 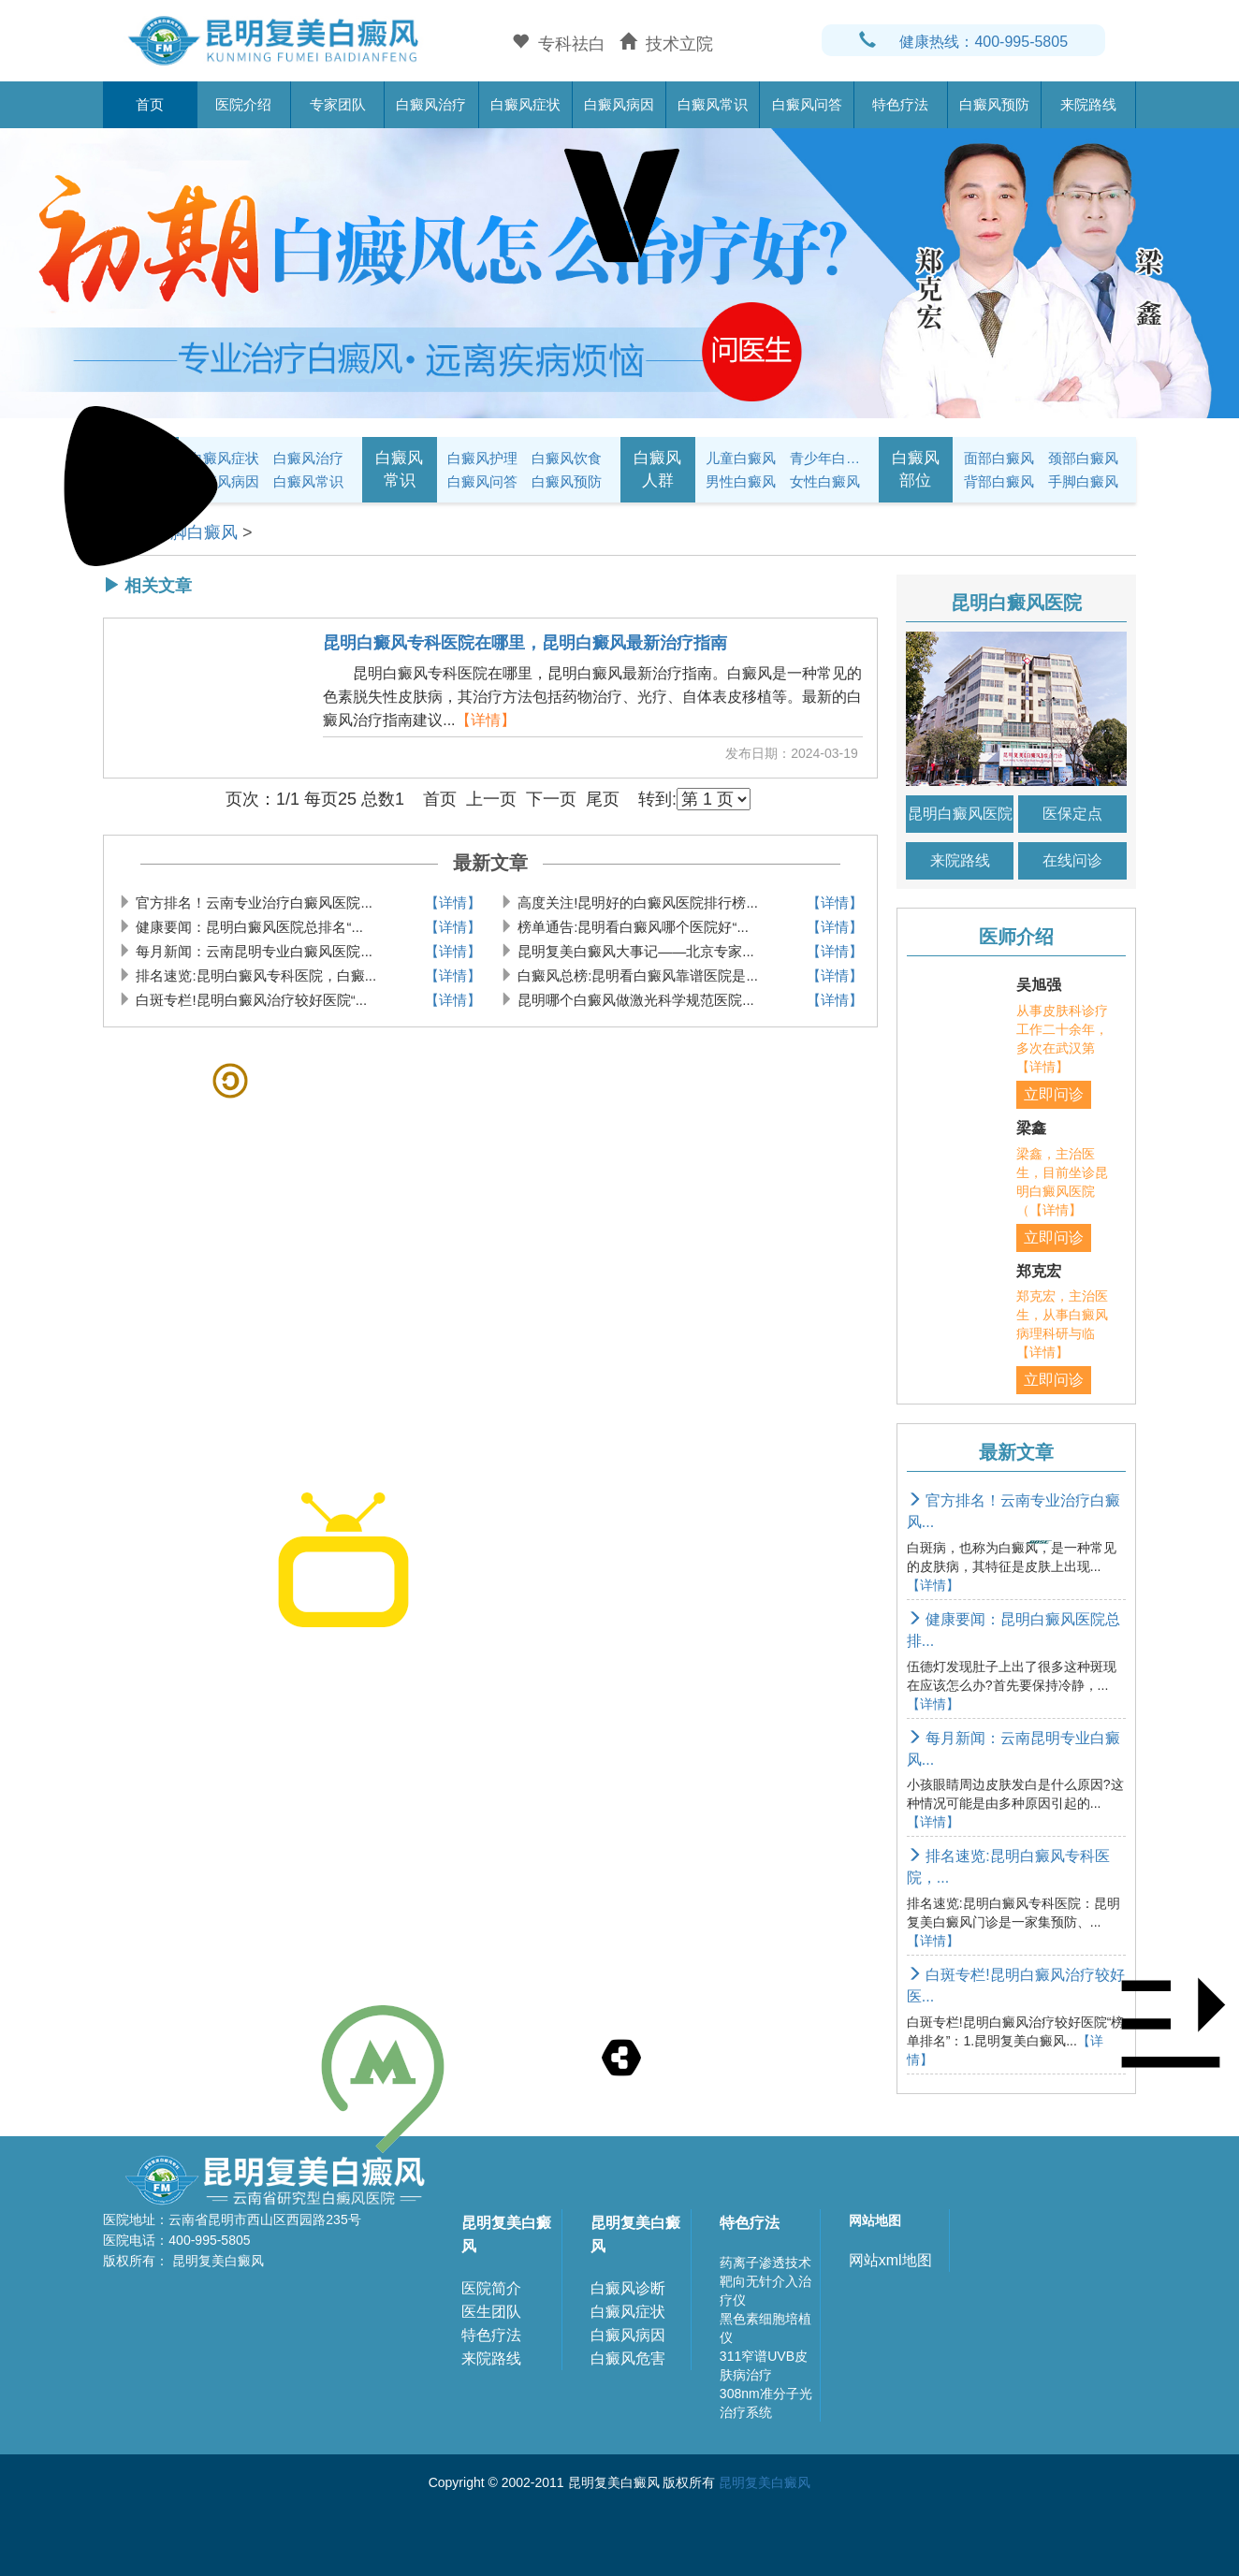 I want to click on visit the Bose website or store, so click(x=1039, y=1542).